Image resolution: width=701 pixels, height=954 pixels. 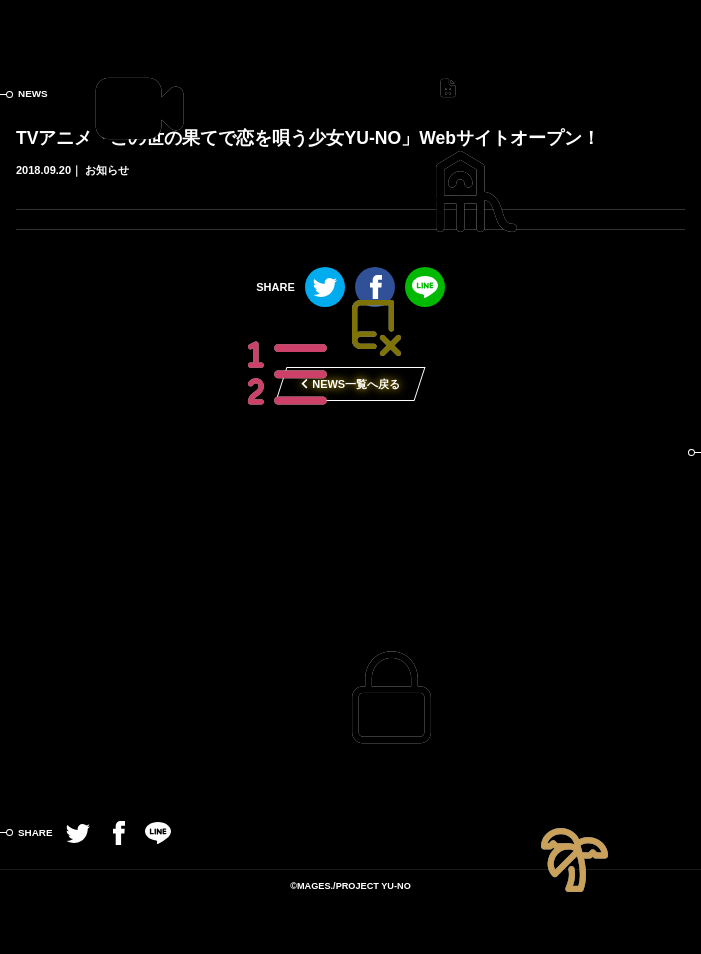 What do you see at coordinates (391, 699) in the screenshot?
I see `indicates a locked or secure item` at bounding box center [391, 699].